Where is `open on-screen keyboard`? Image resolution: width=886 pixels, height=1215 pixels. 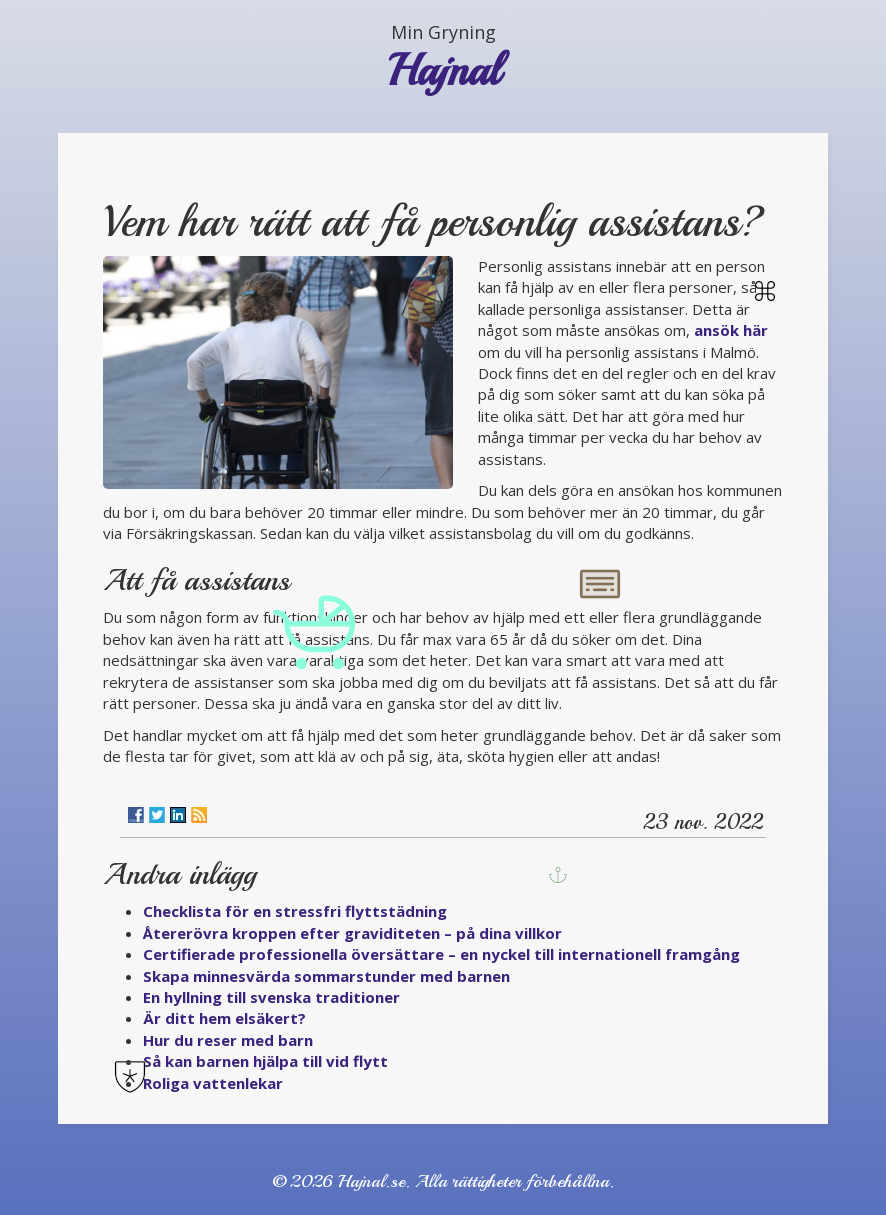
open on-screen keyboard is located at coordinates (600, 584).